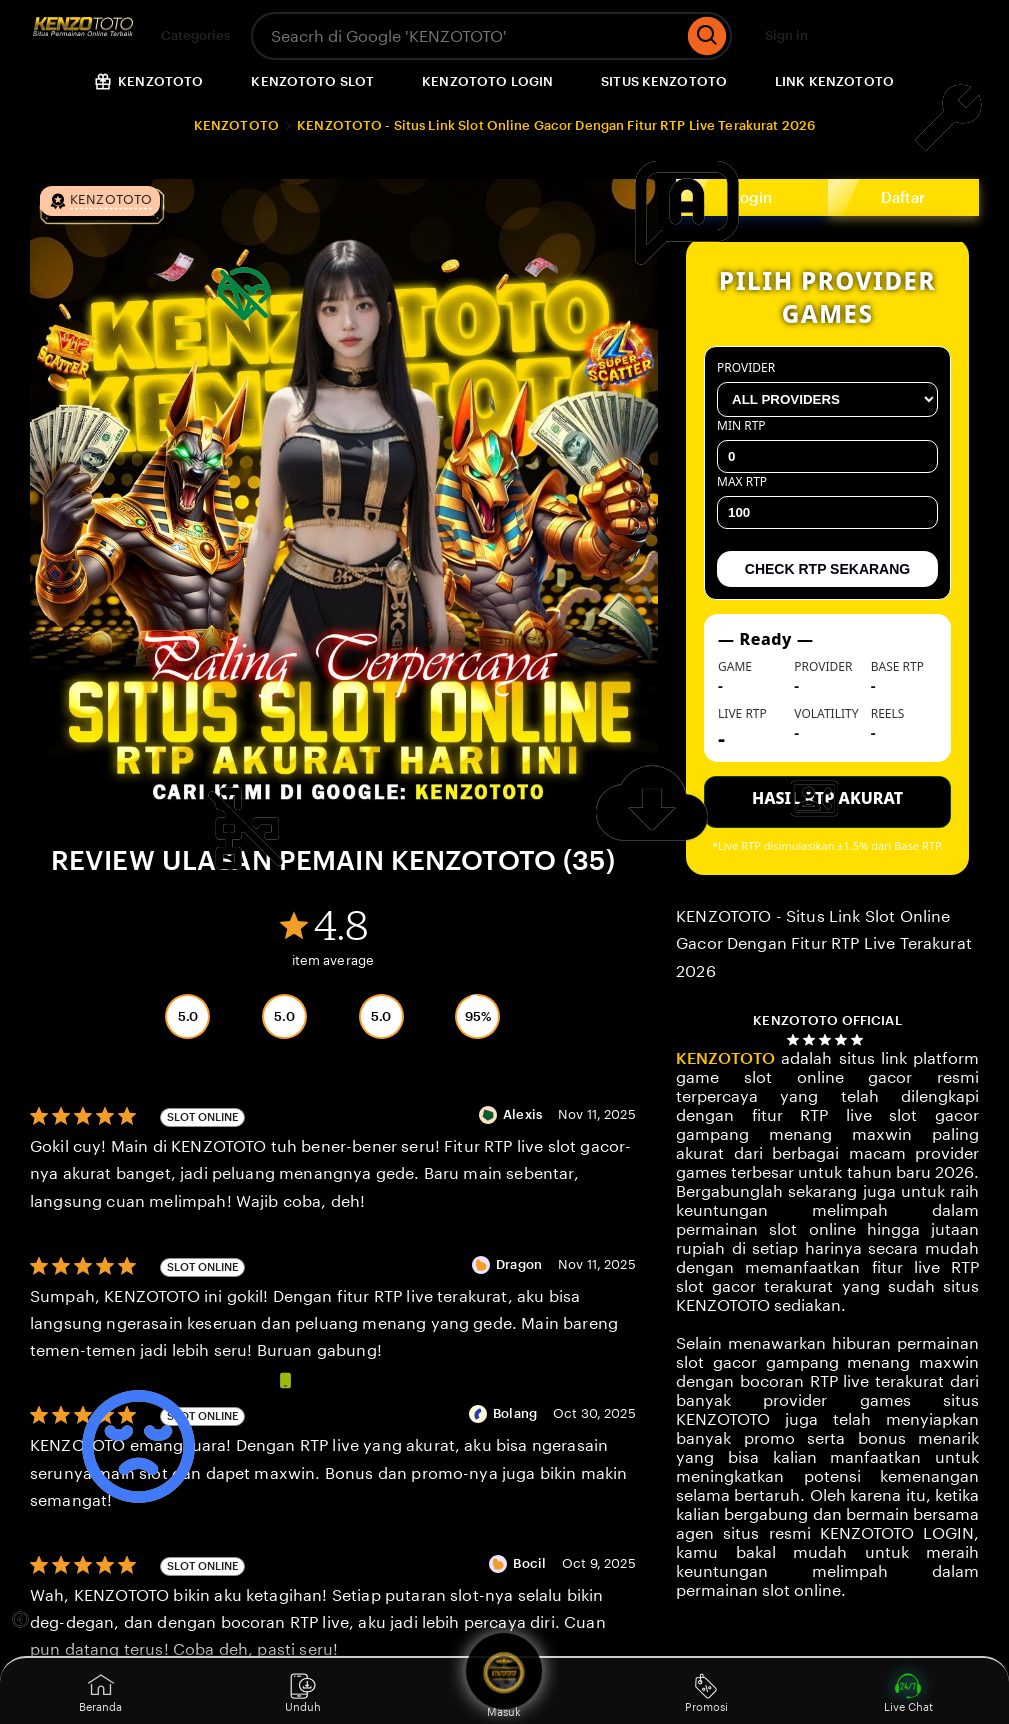 This screenshot has height=1724, width=1009. What do you see at coordinates (20, 1619) in the screenshot?
I see `go back to the previous screen` at bounding box center [20, 1619].